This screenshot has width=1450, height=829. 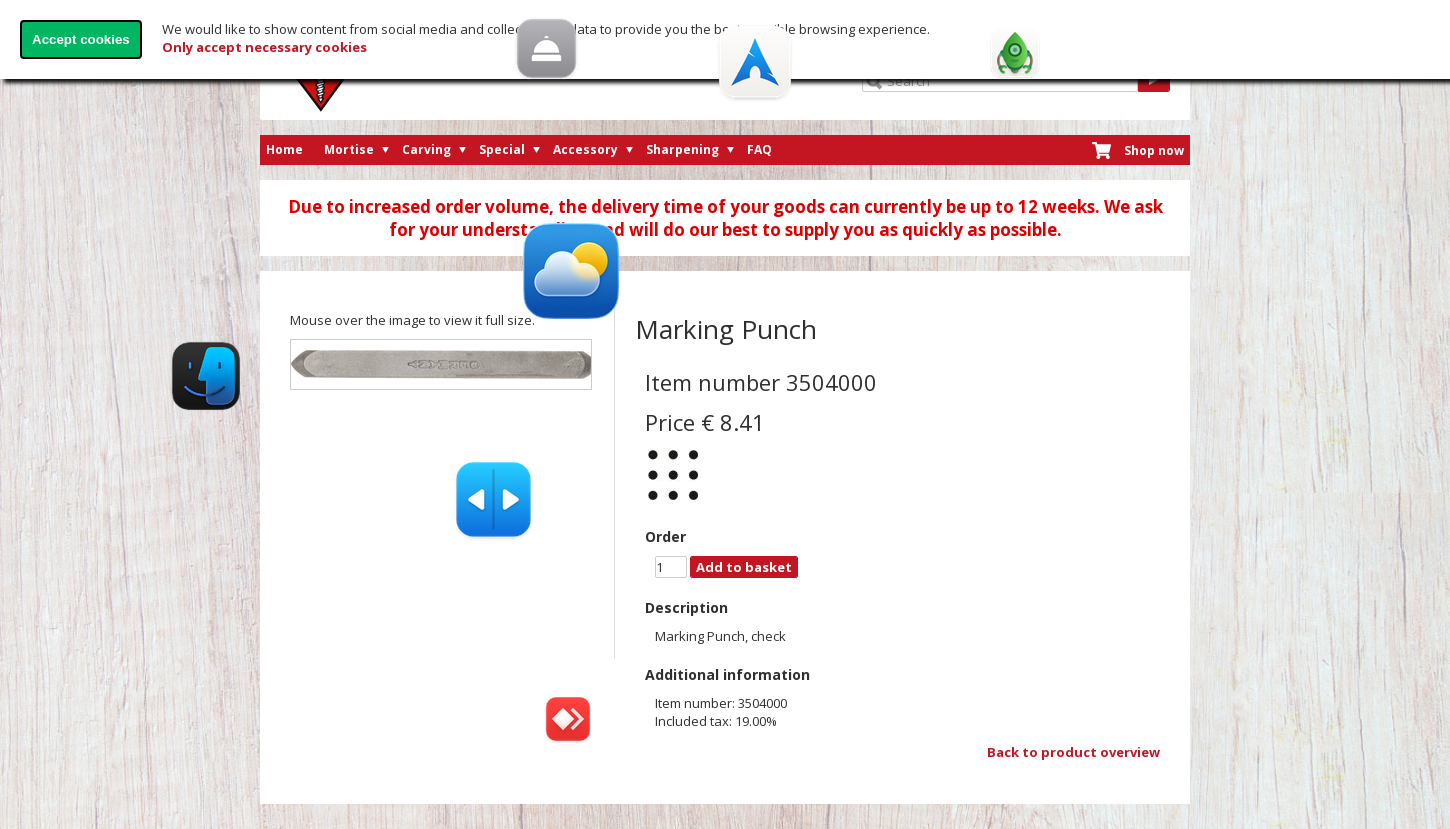 I want to click on open anydesk remote desktop application, so click(x=568, y=719).